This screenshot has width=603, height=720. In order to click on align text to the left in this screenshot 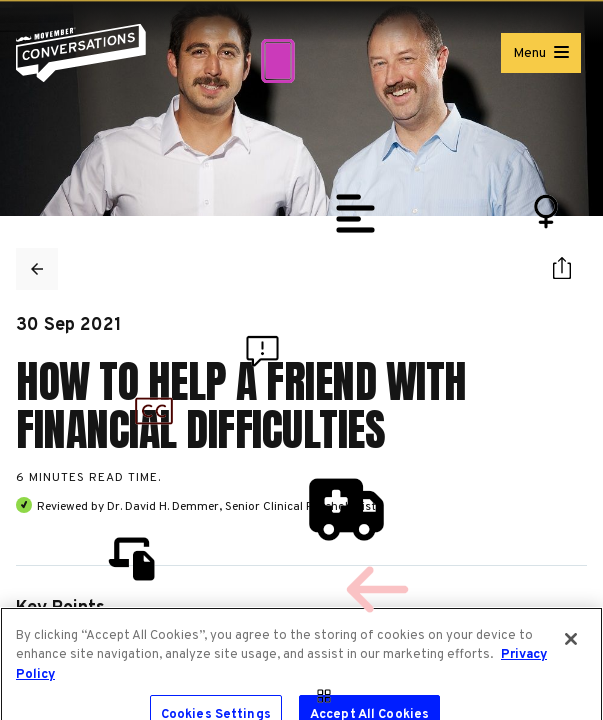, I will do `click(355, 213)`.